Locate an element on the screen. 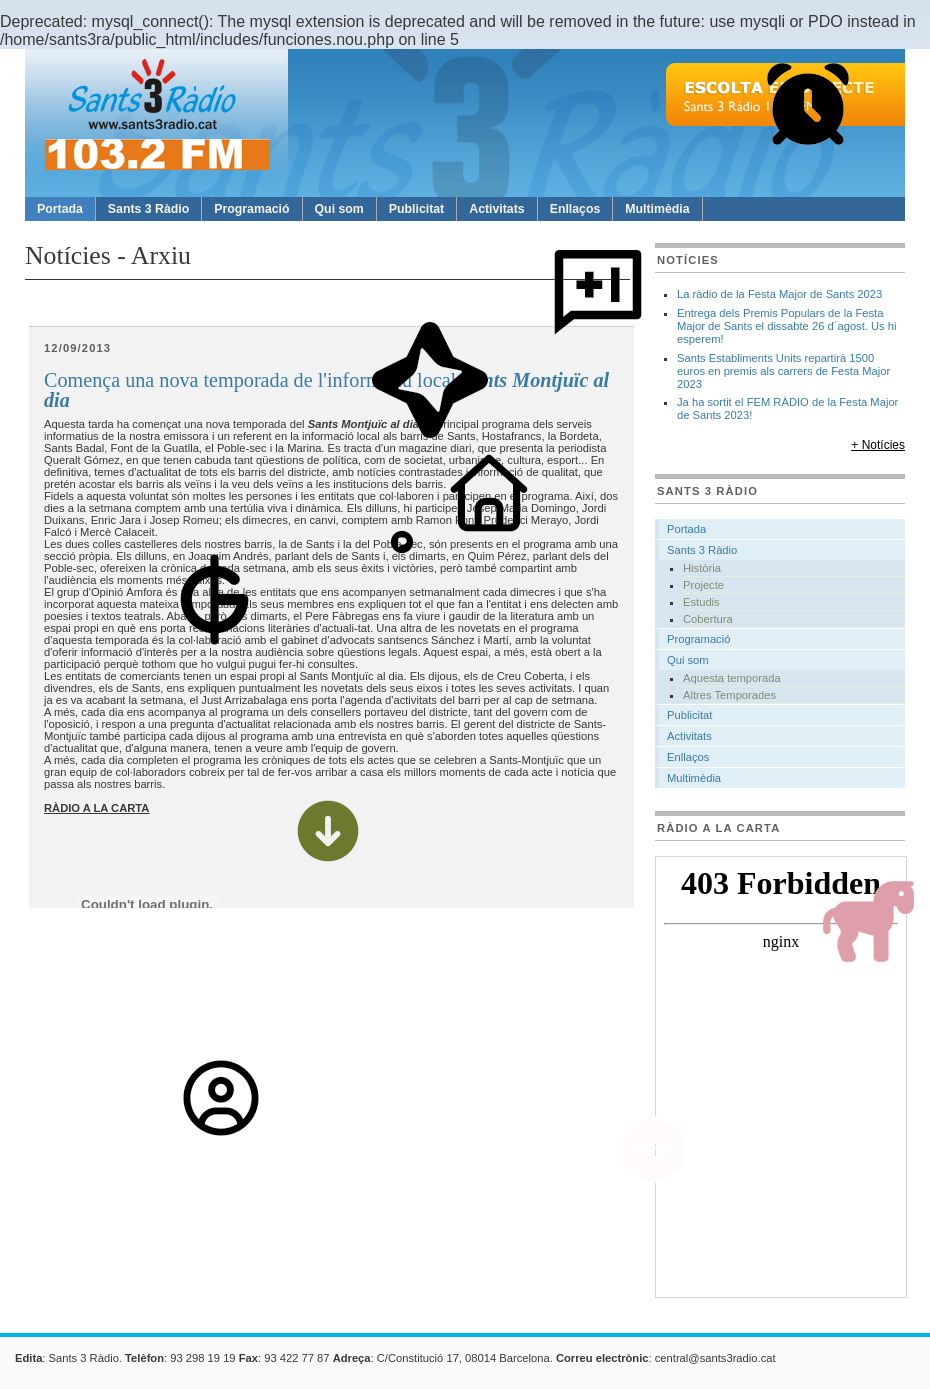 This screenshot has width=930, height=1389. go to home screen is located at coordinates (489, 493).